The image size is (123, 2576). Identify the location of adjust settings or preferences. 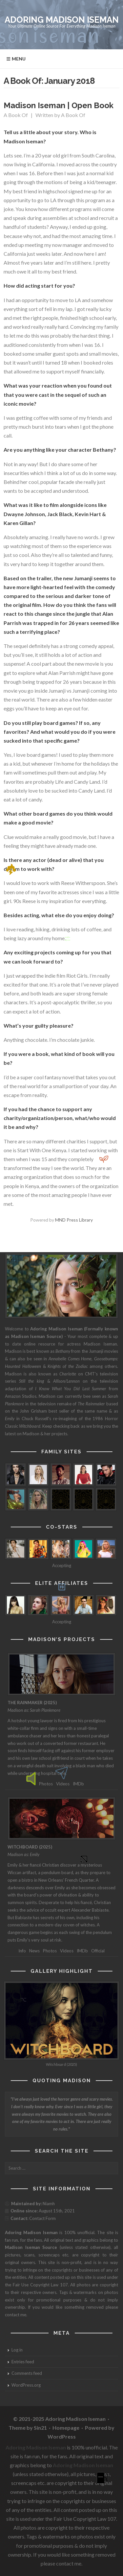
(67, 939).